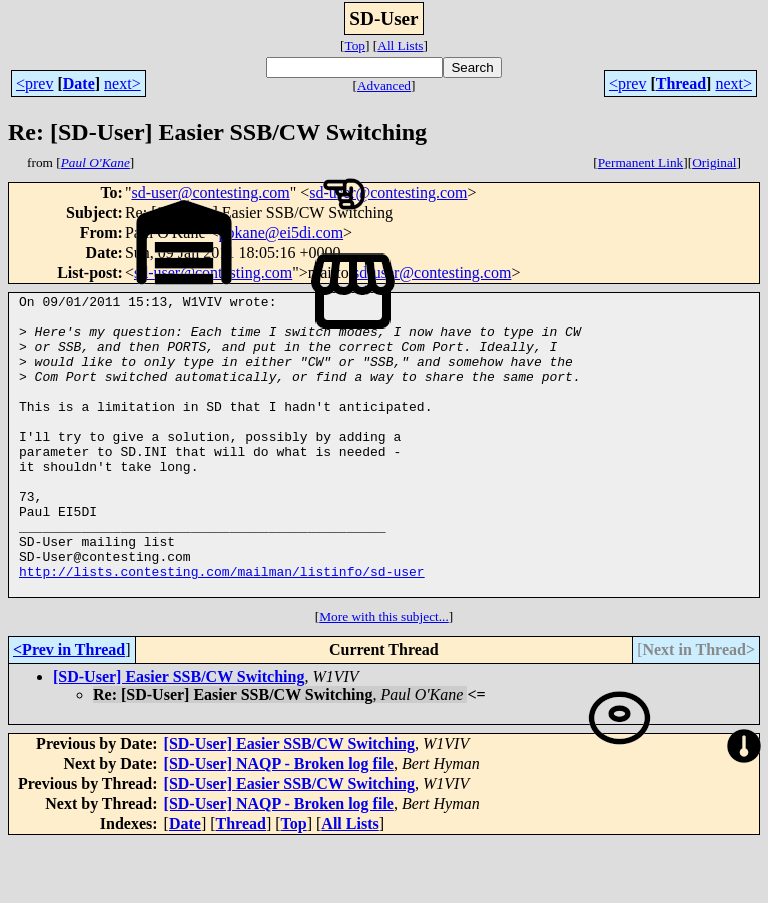  What do you see at coordinates (744, 746) in the screenshot?
I see `view current speed or performance metrics` at bounding box center [744, 746].